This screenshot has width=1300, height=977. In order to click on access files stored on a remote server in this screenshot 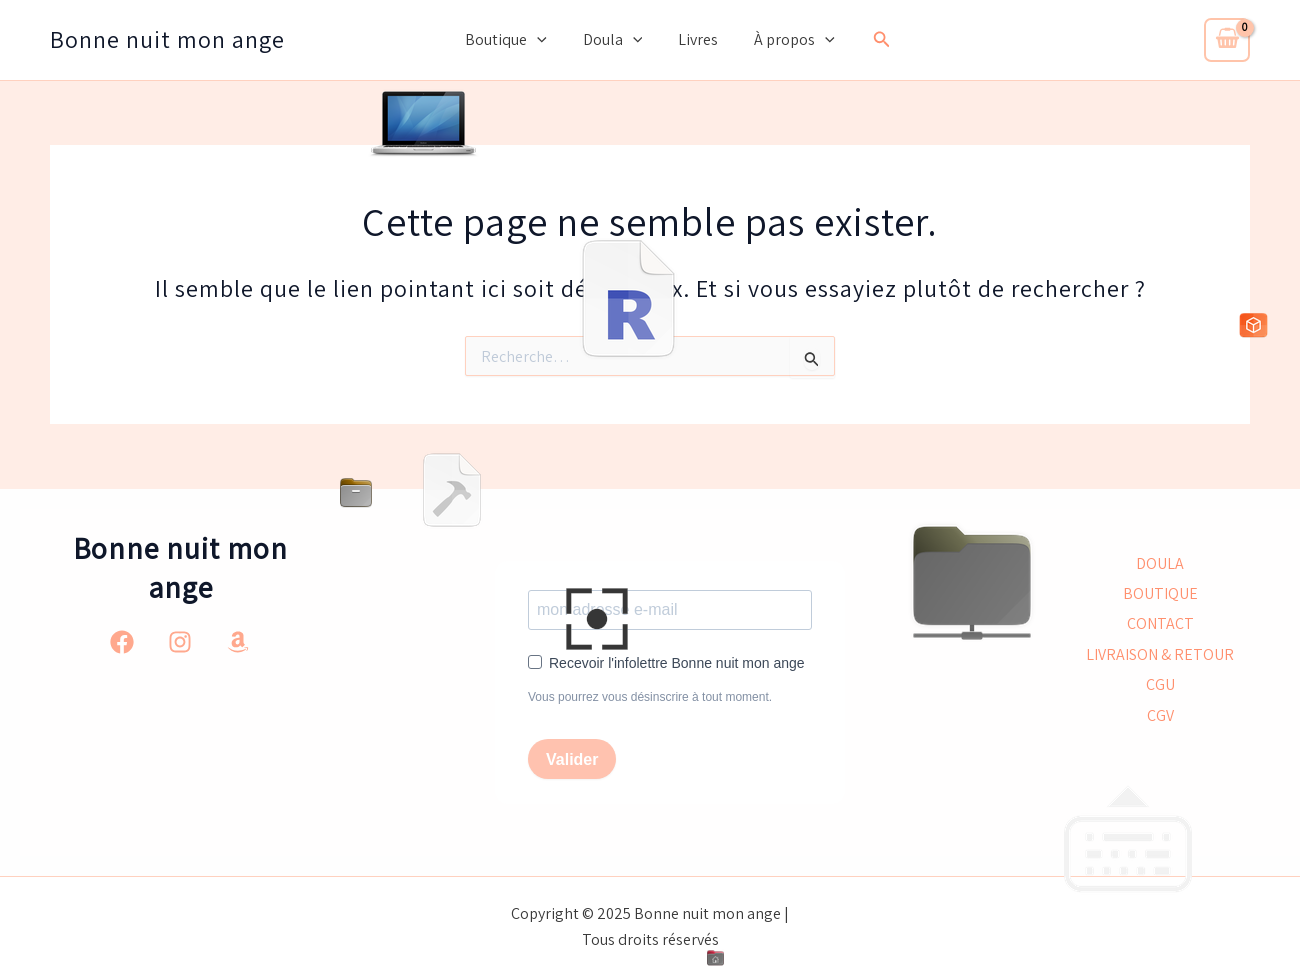, I will do `click(972, 581)`.